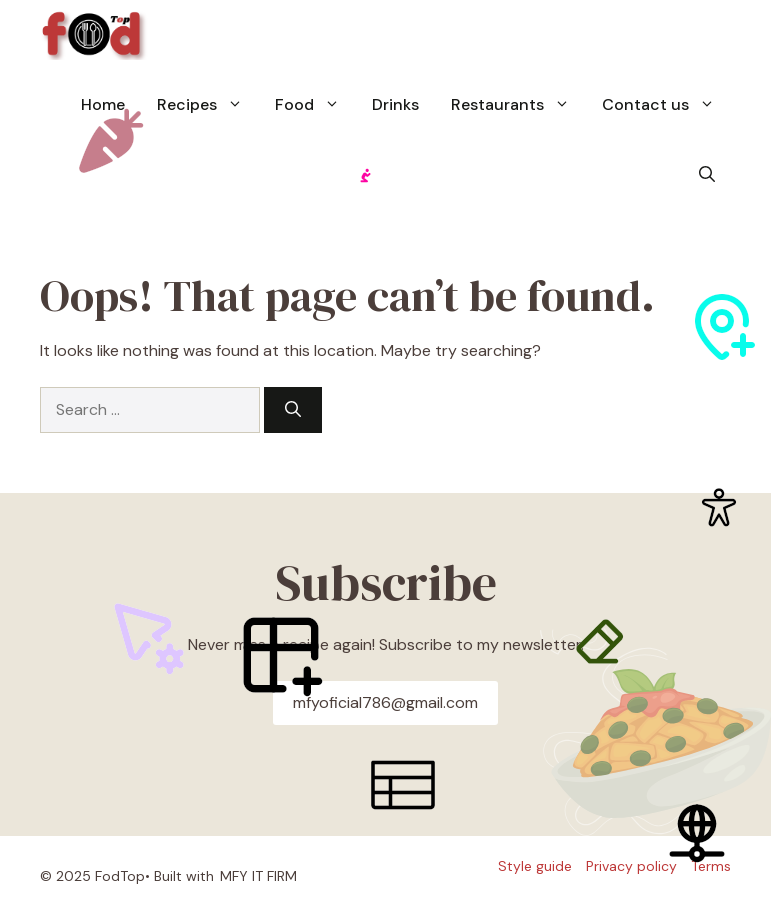 Image resolution: width=771 pixels, height=918 pixels. What do you see at coordinates (722, 327) in the screenshot?
I see `add a new location pin` at bounding box center [722, 327].